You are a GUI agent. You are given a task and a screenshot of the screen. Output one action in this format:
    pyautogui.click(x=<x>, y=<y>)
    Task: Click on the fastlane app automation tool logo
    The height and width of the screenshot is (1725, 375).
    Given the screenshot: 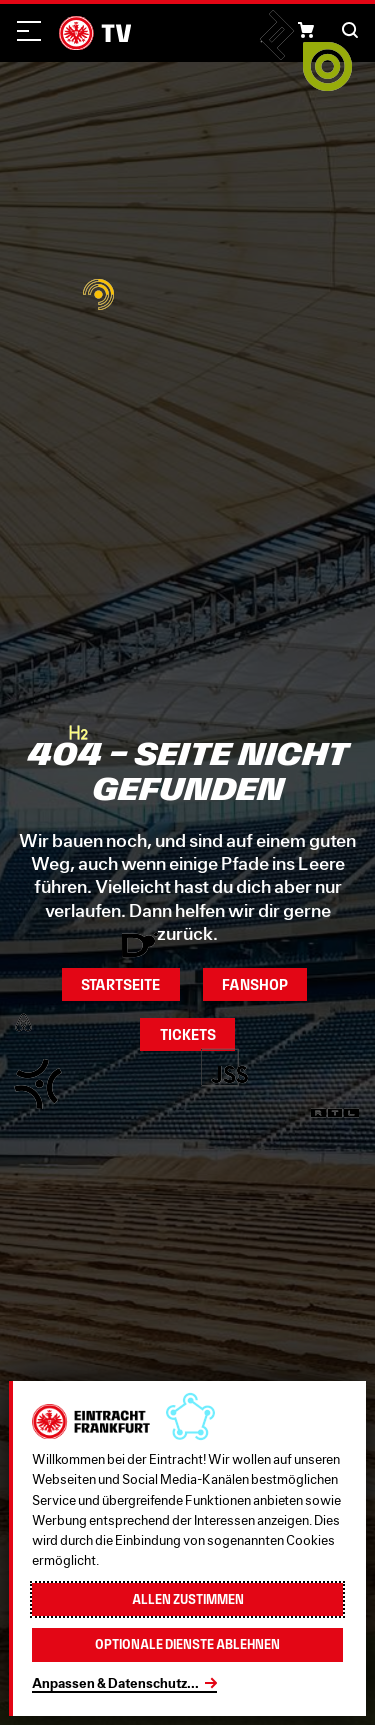 What is the action you would take?
    pyautogui.click(x=190, y=1416)
    